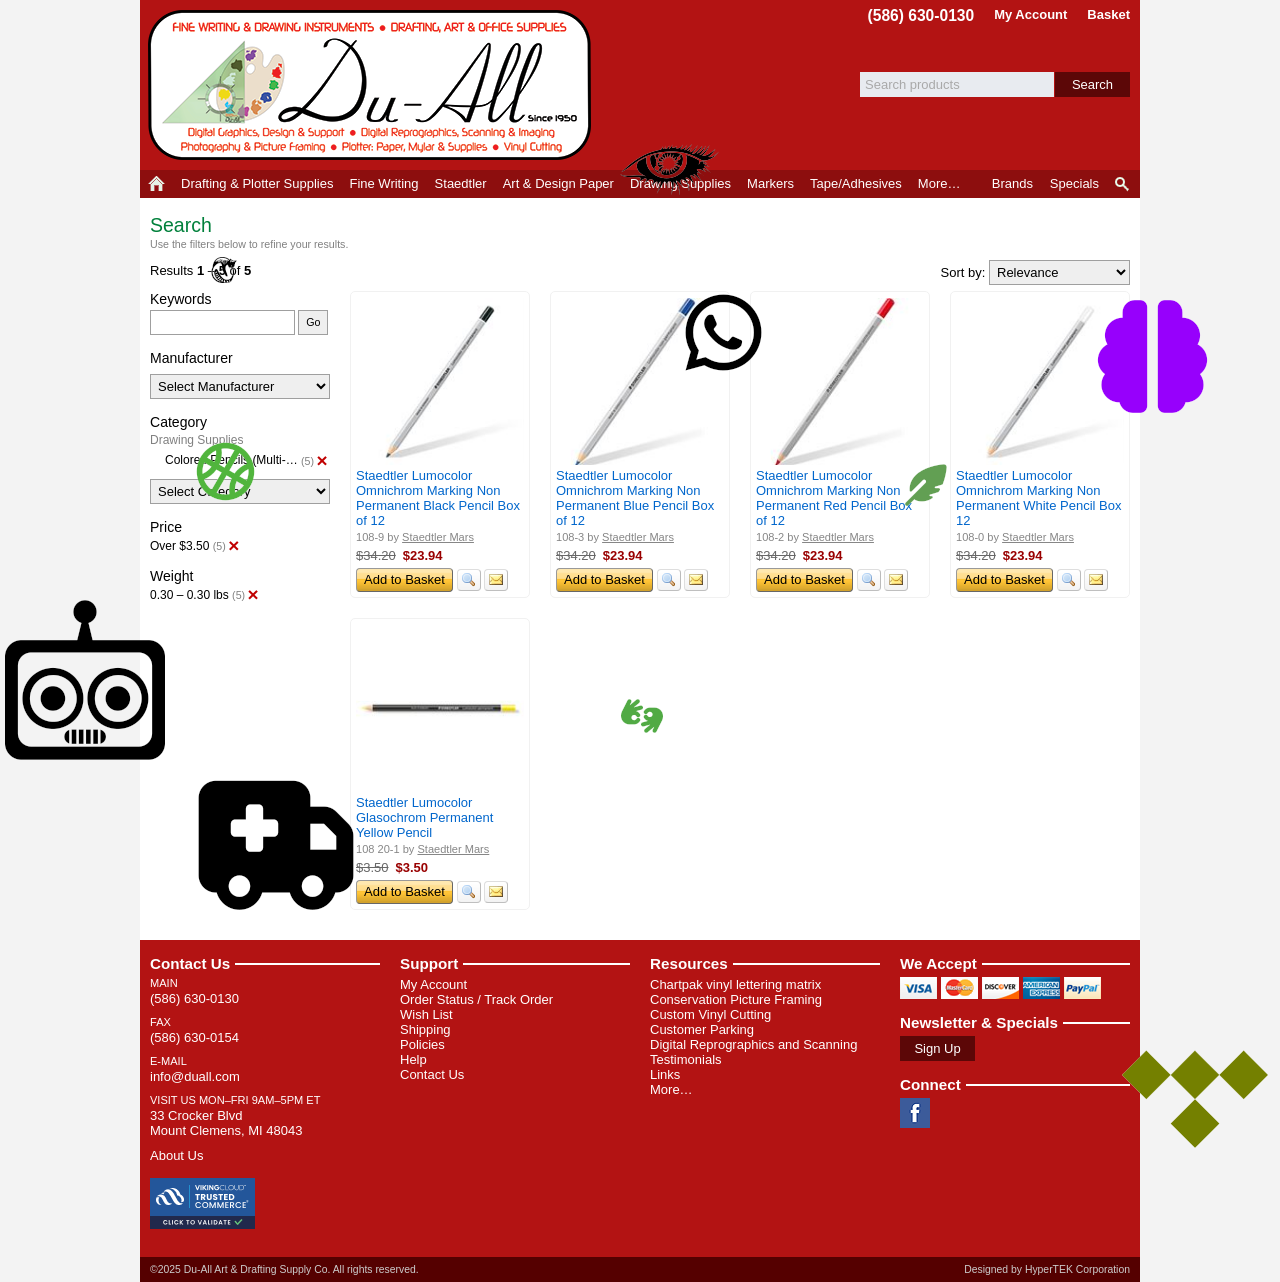 Image resolution: width=1280 pixels, height=1282 pixels. What do you see at coordinates (85, 680) in the screenshot?
I see `probot automation service logo` at bounding box center [85, 680].